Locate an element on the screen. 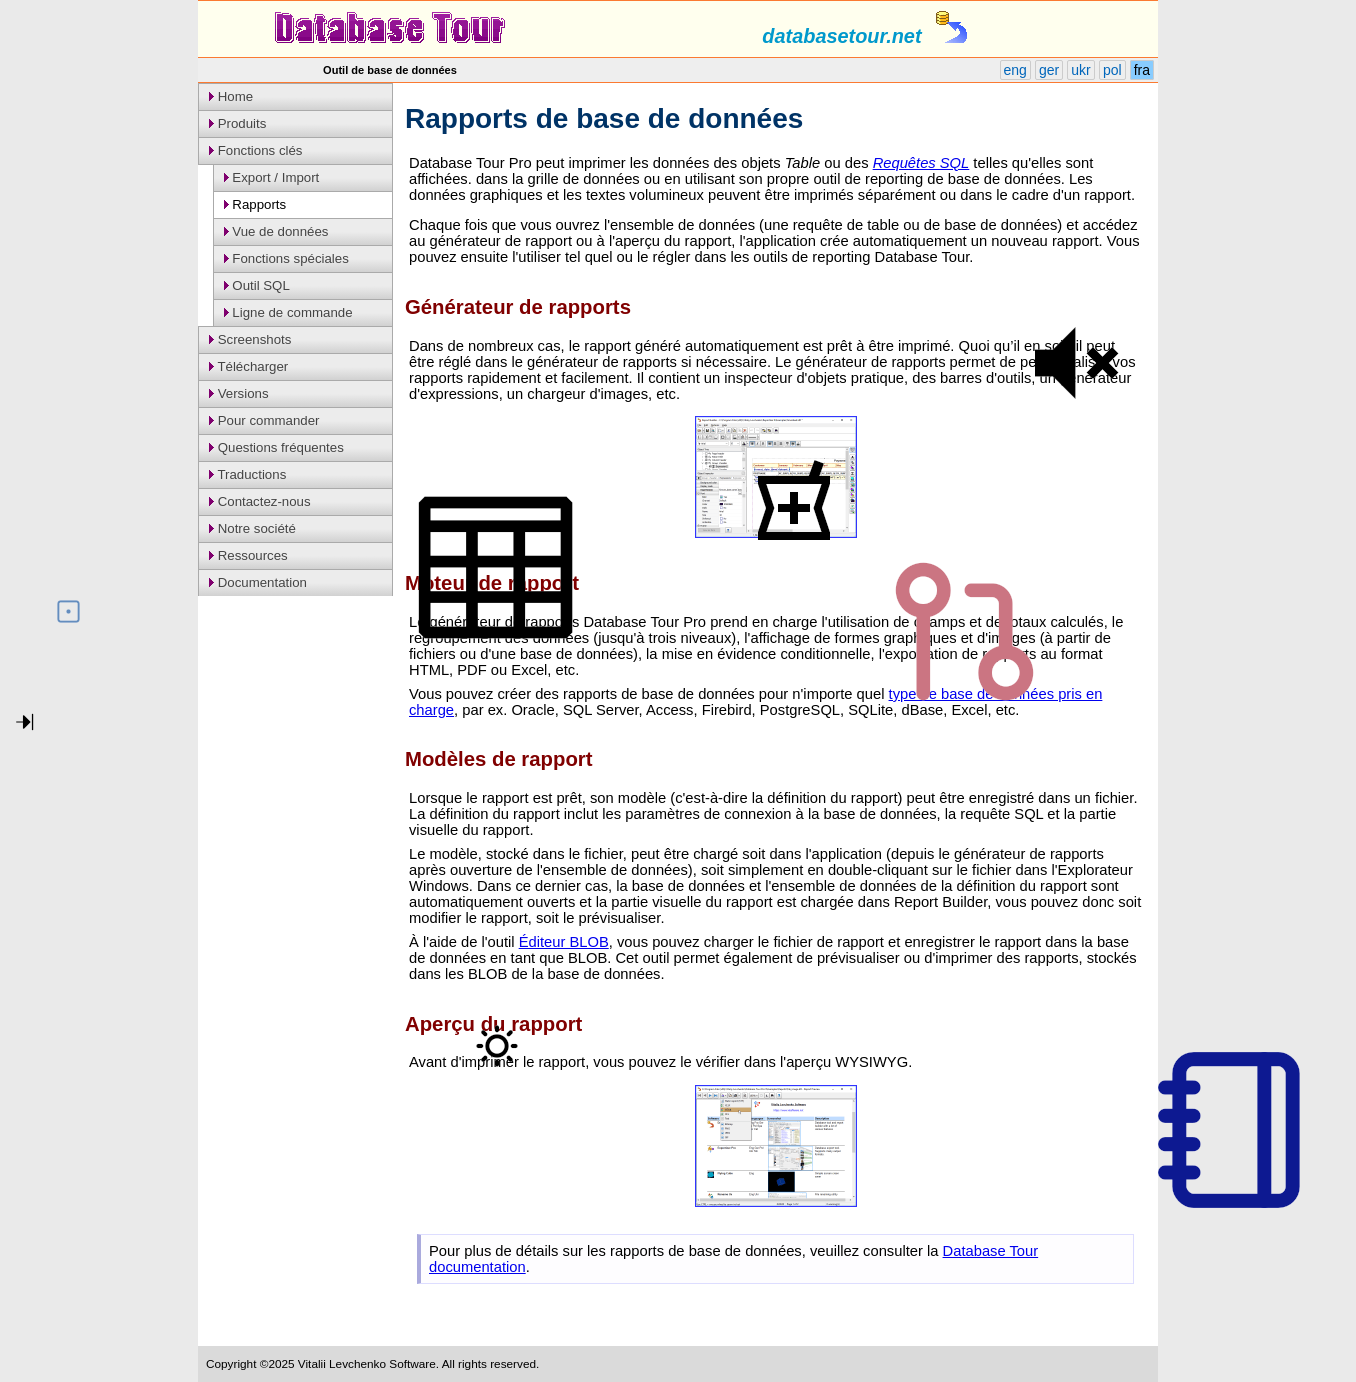 The height and width of the screenshot is (1382, 1356). indicates a selected or active state is located at coordinates (68, 611).